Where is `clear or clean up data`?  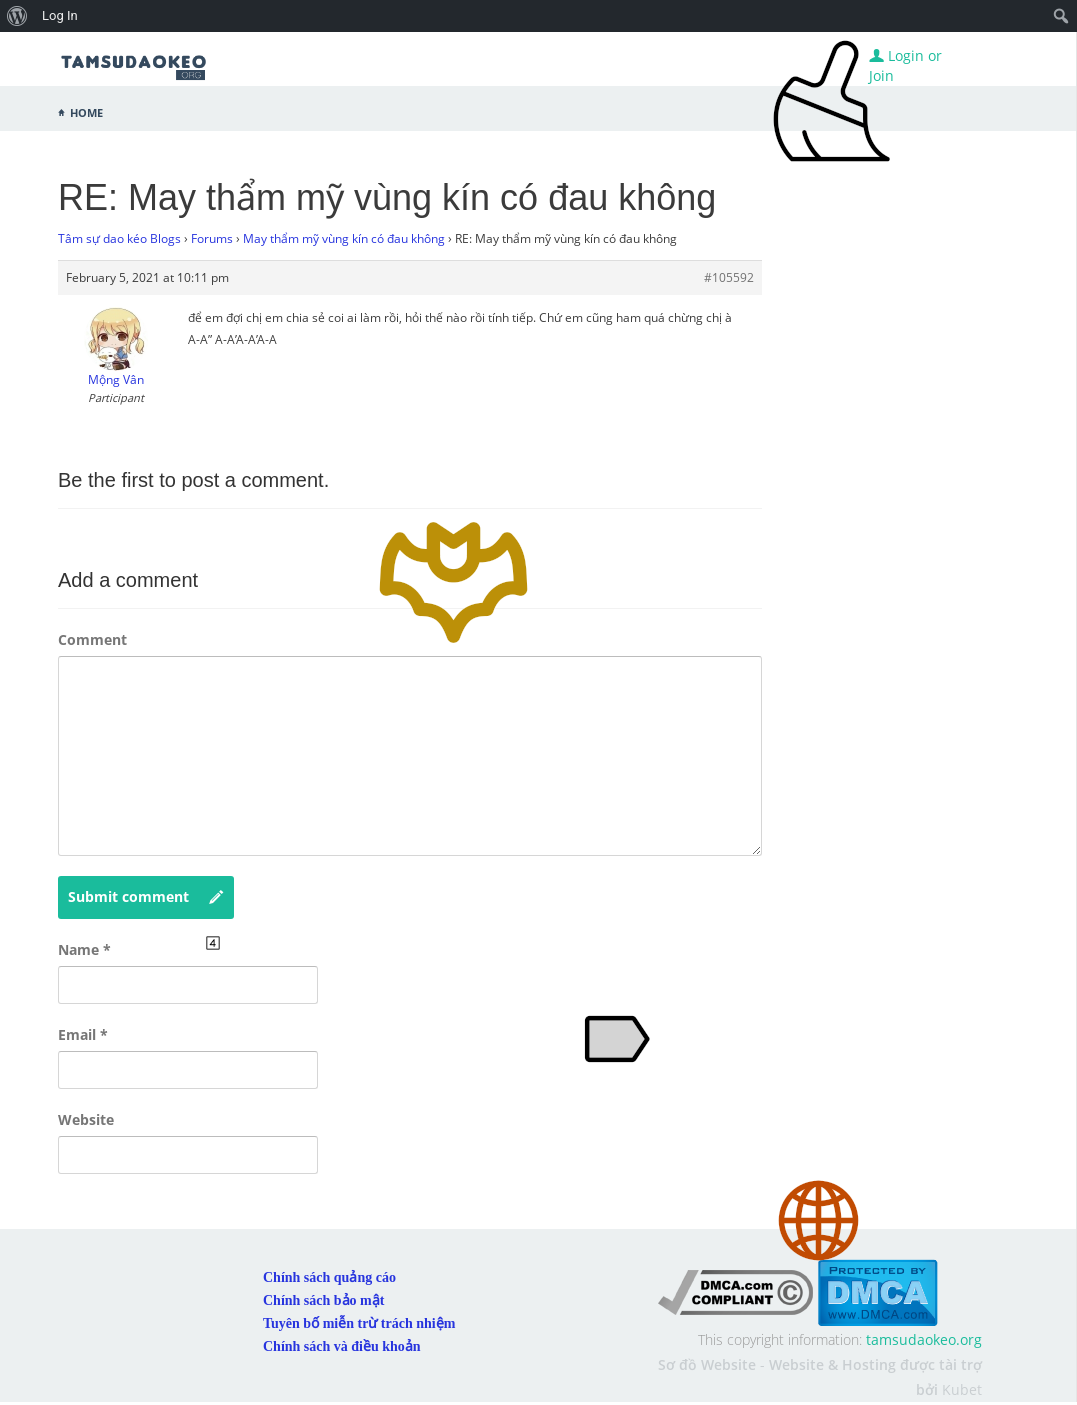 clear or clean up data is located at coordinates (829, 105).